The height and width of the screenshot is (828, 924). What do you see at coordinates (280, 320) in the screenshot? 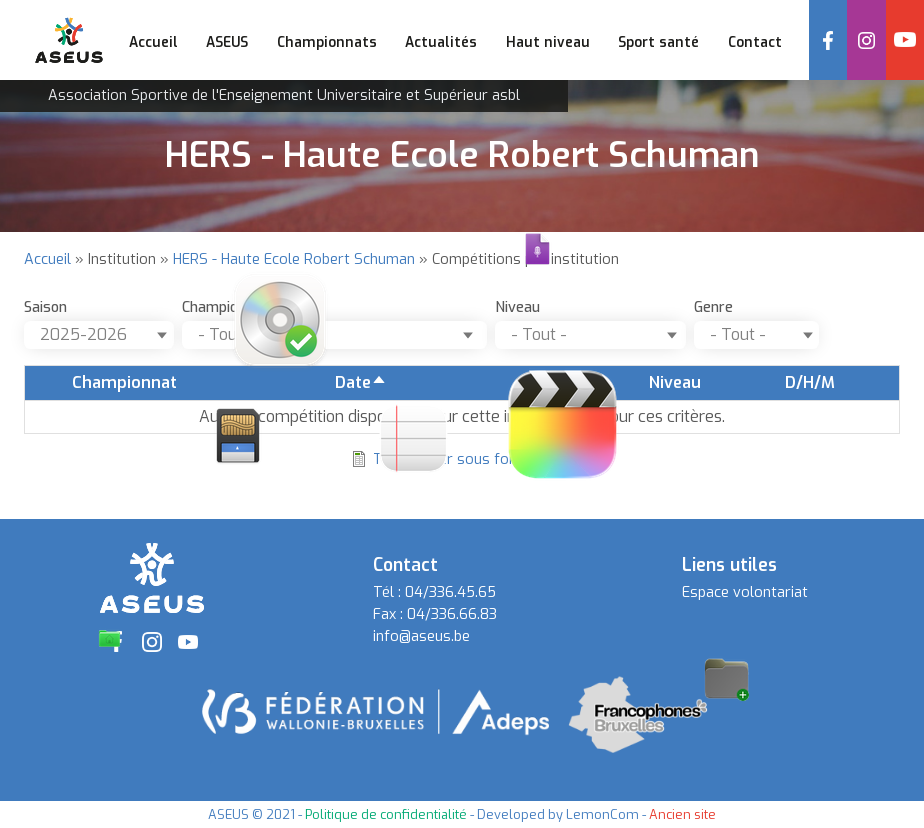
I see `optical drive verified and ready` at bounding box center [280, 320].